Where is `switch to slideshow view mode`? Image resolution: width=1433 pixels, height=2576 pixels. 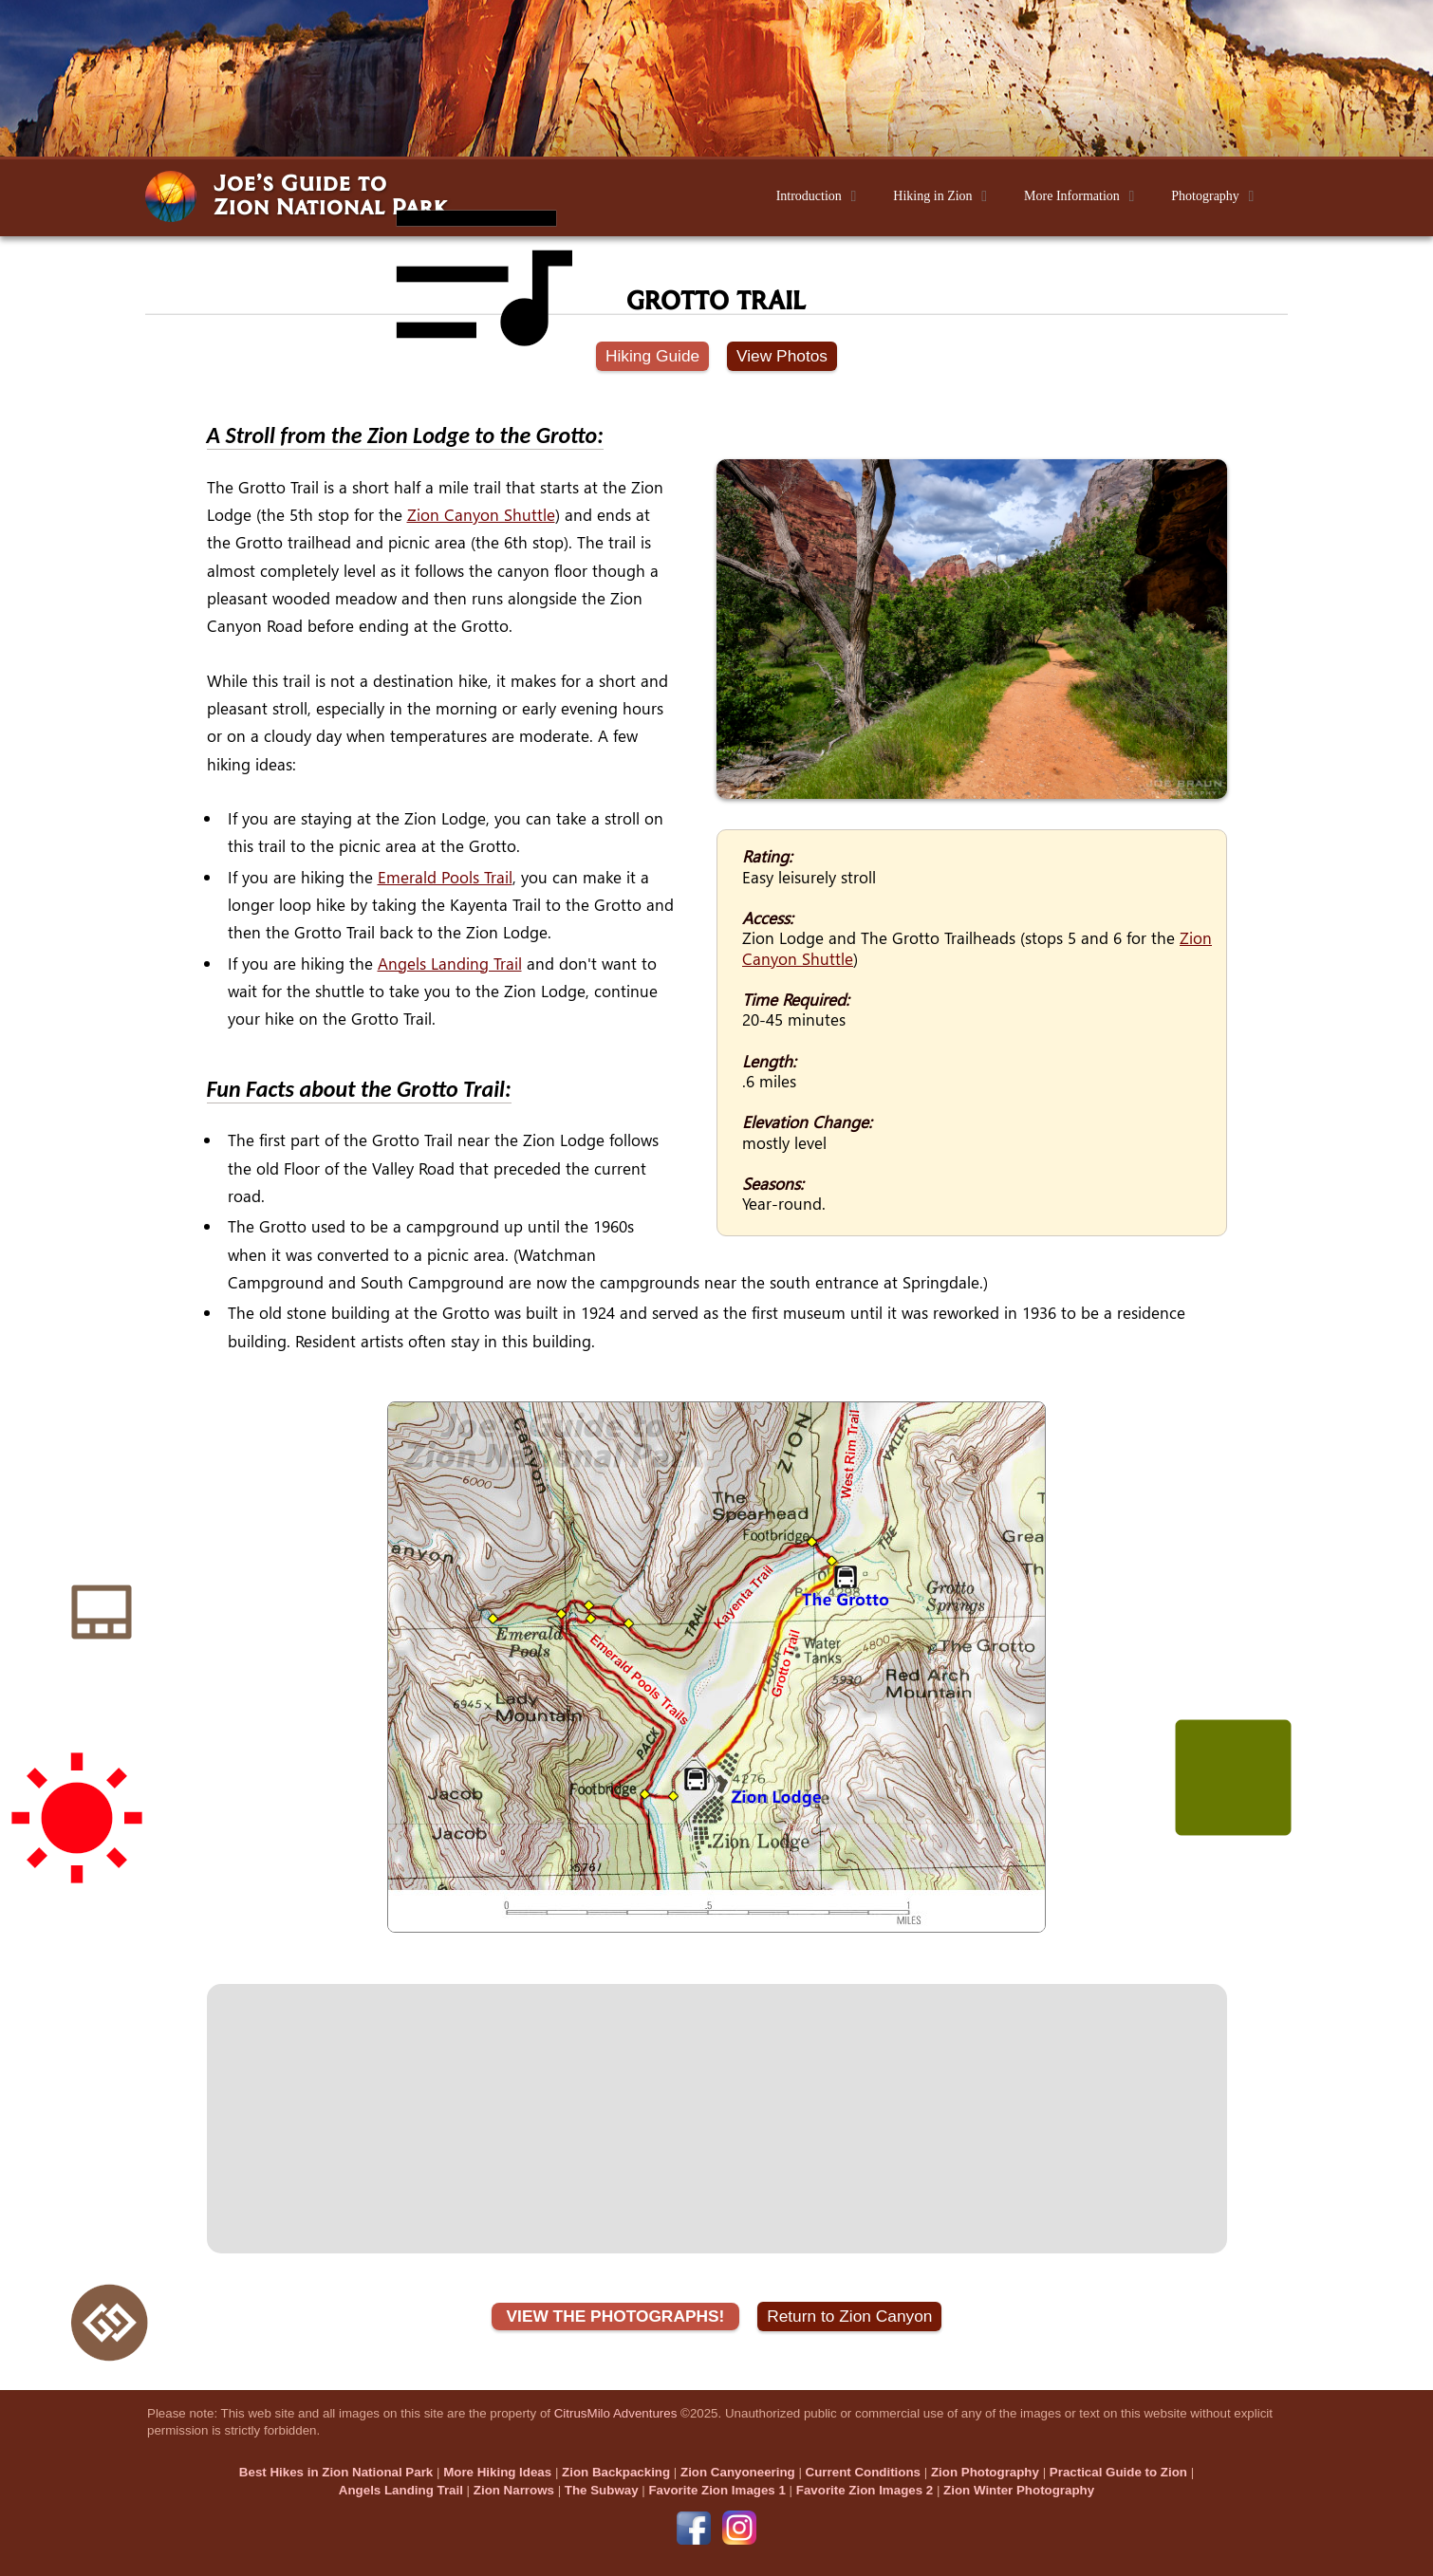 switch to slideshow view mode is located at coordinates (102, 1612).